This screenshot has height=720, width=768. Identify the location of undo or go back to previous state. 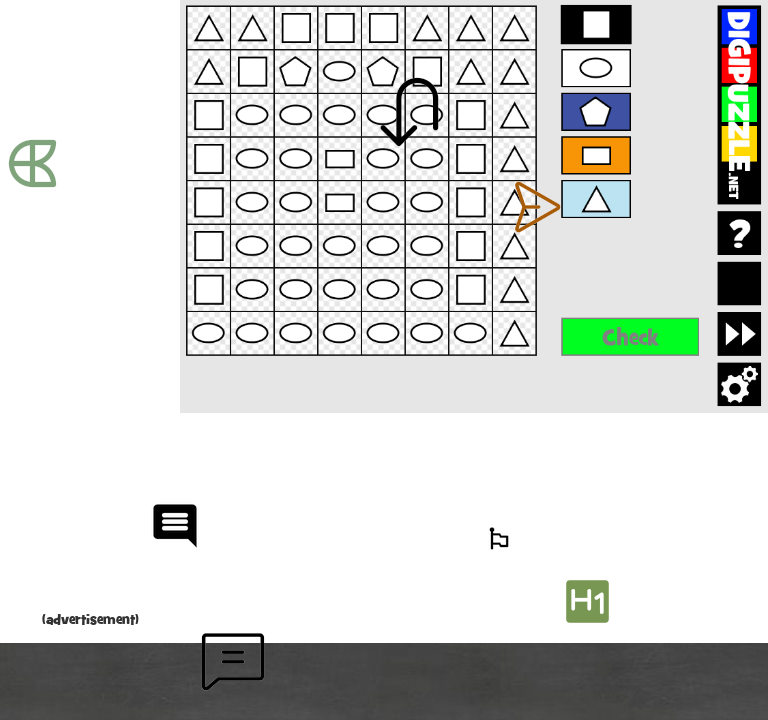
(412, 112).